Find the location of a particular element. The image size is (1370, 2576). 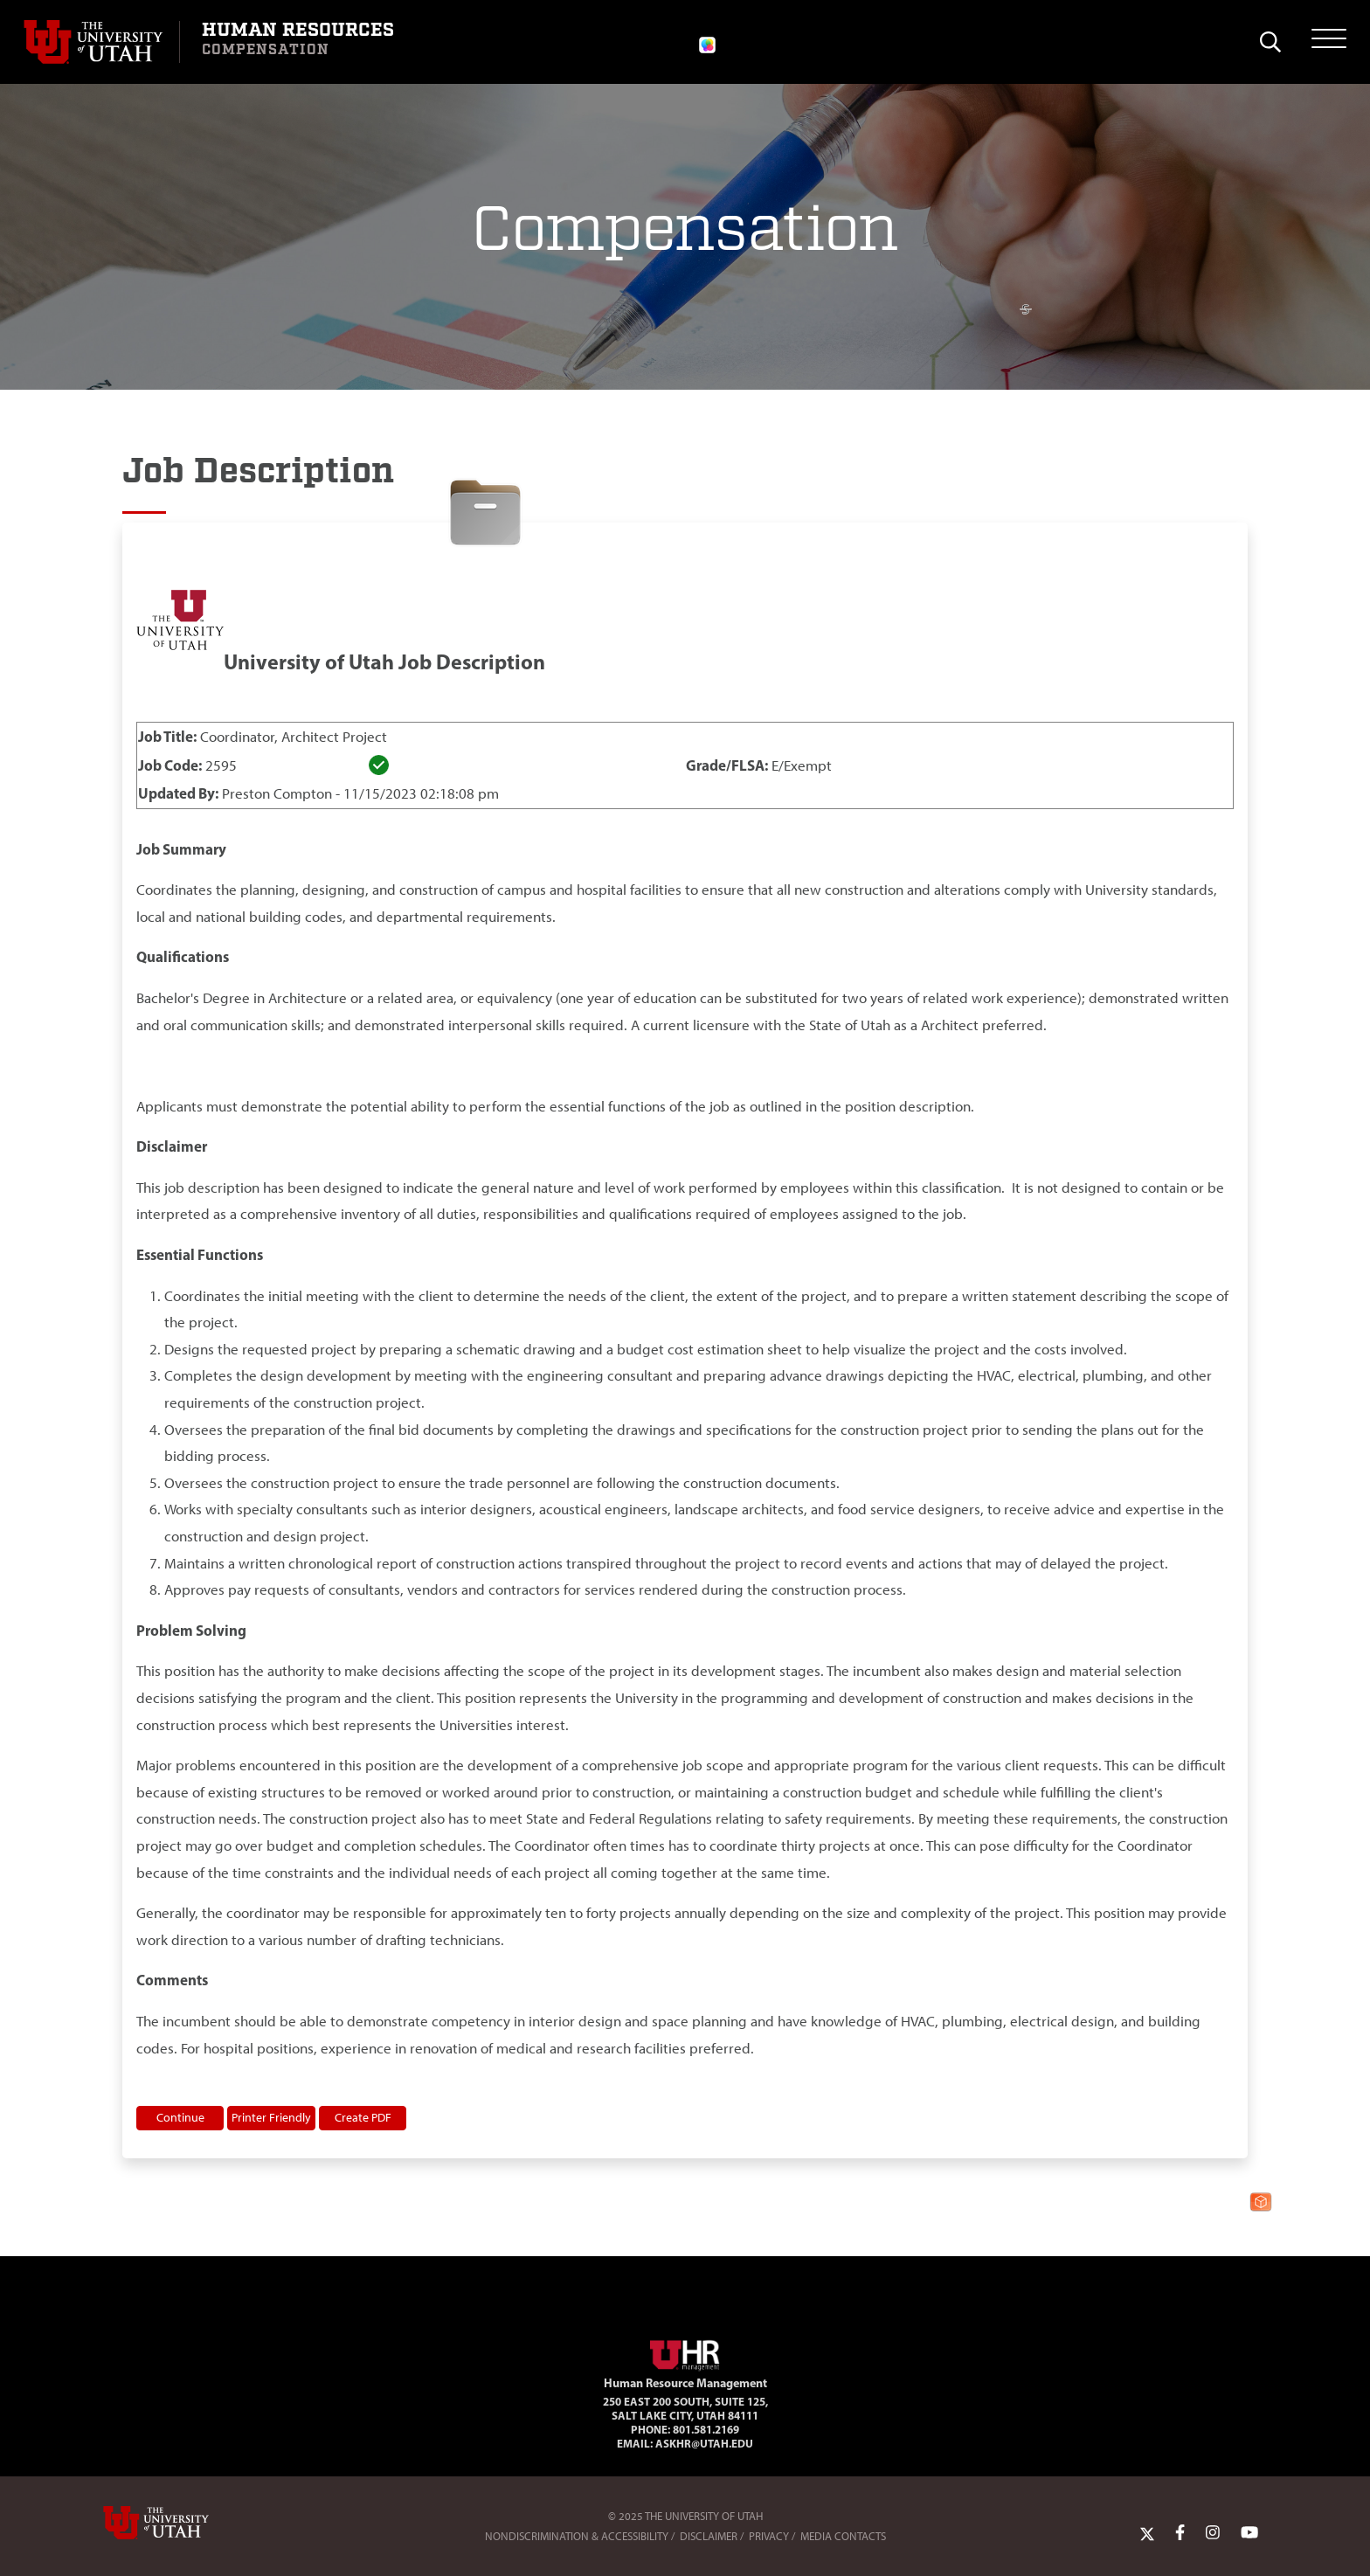

open Game Center to view achievements and leaderboards is located at coordinates (707, 45).